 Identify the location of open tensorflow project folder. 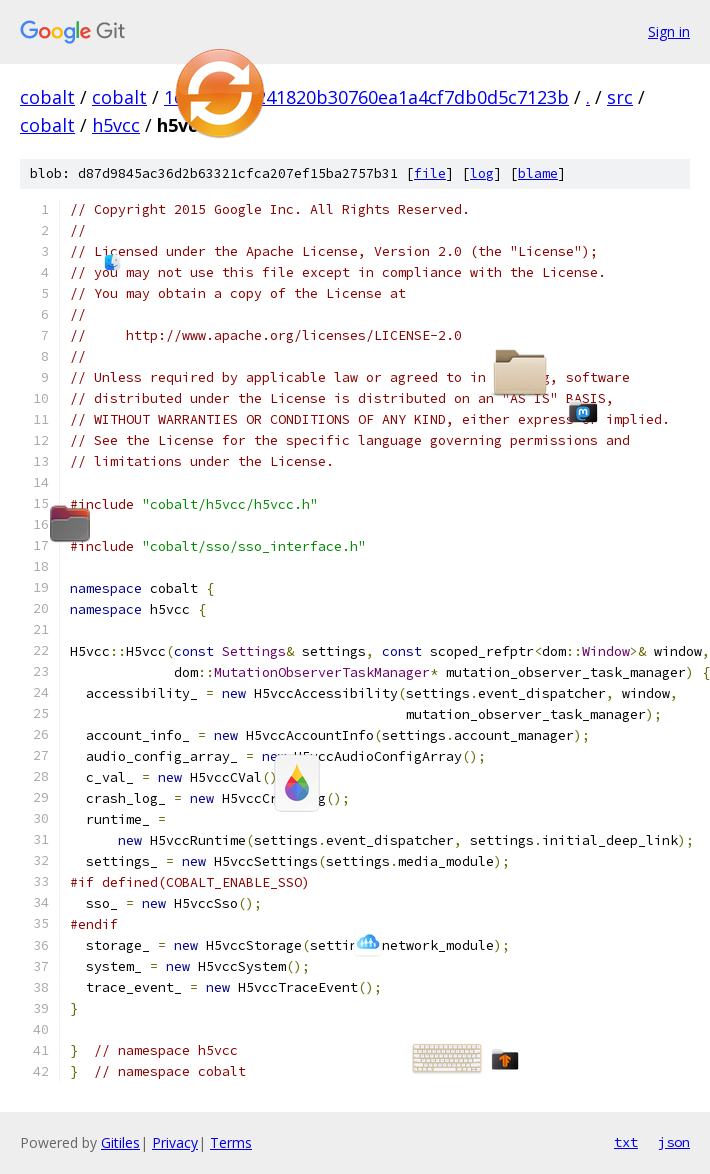
(505, 1060).